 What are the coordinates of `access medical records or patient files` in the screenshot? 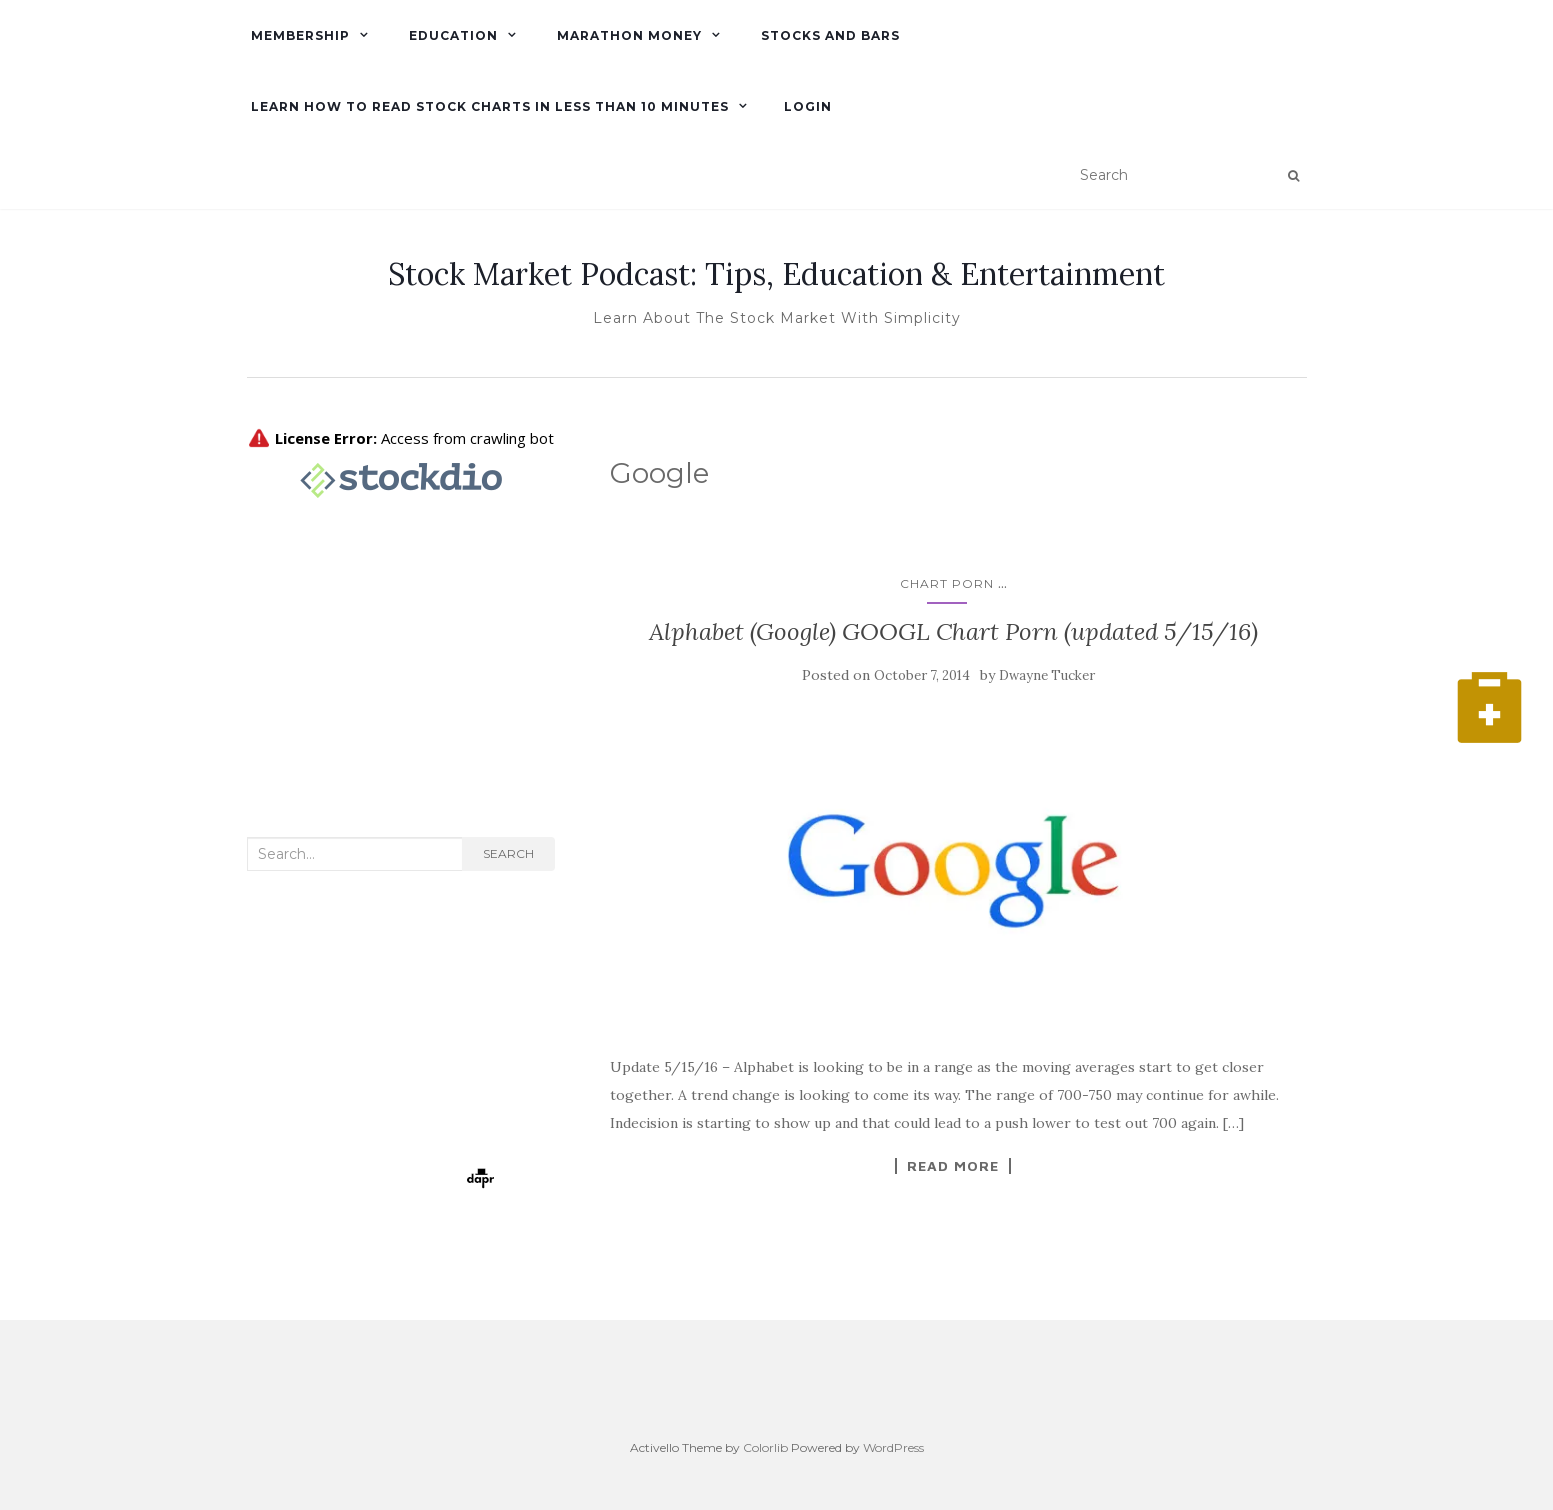 It's located at (1489, 707).